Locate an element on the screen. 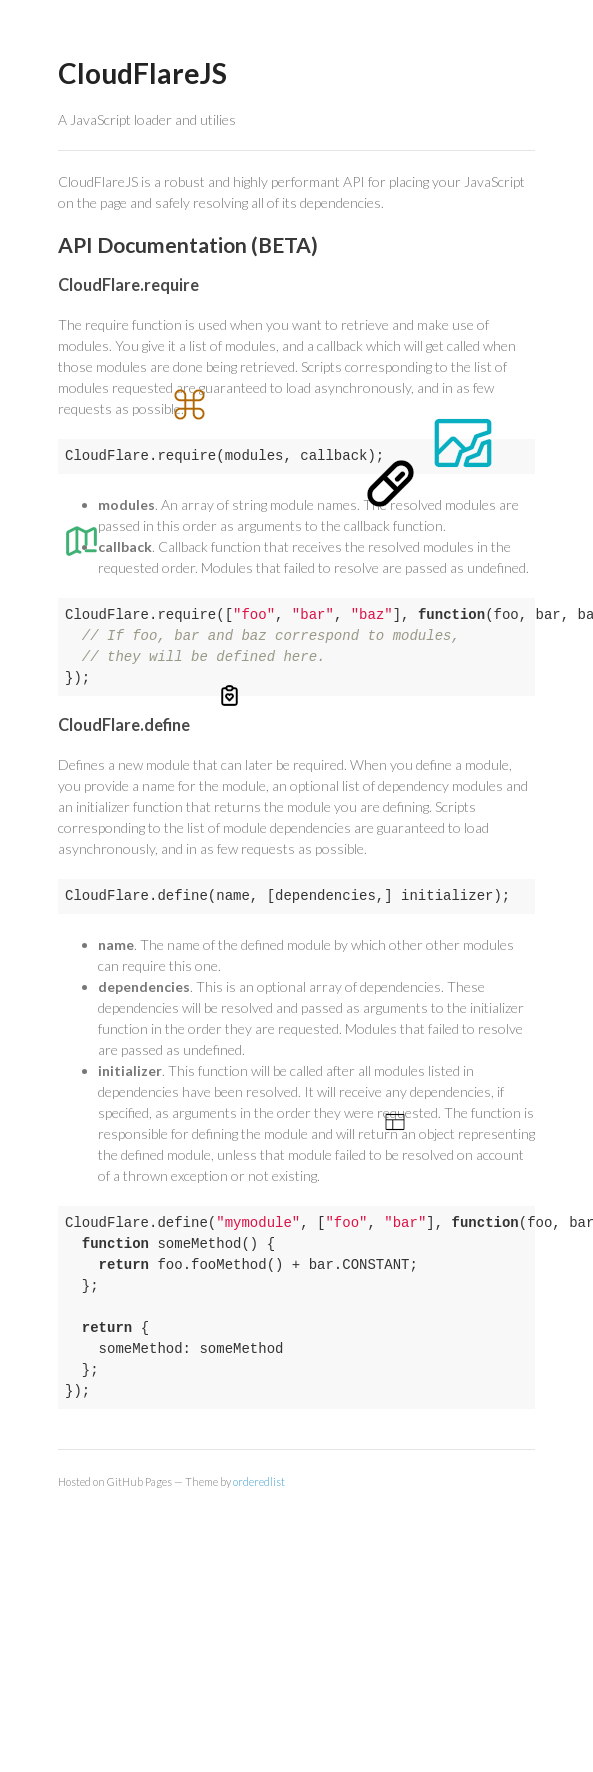 The image size is (593, 1772). keyboard shortcut or command key symbol is located at coordinates (189, 404).